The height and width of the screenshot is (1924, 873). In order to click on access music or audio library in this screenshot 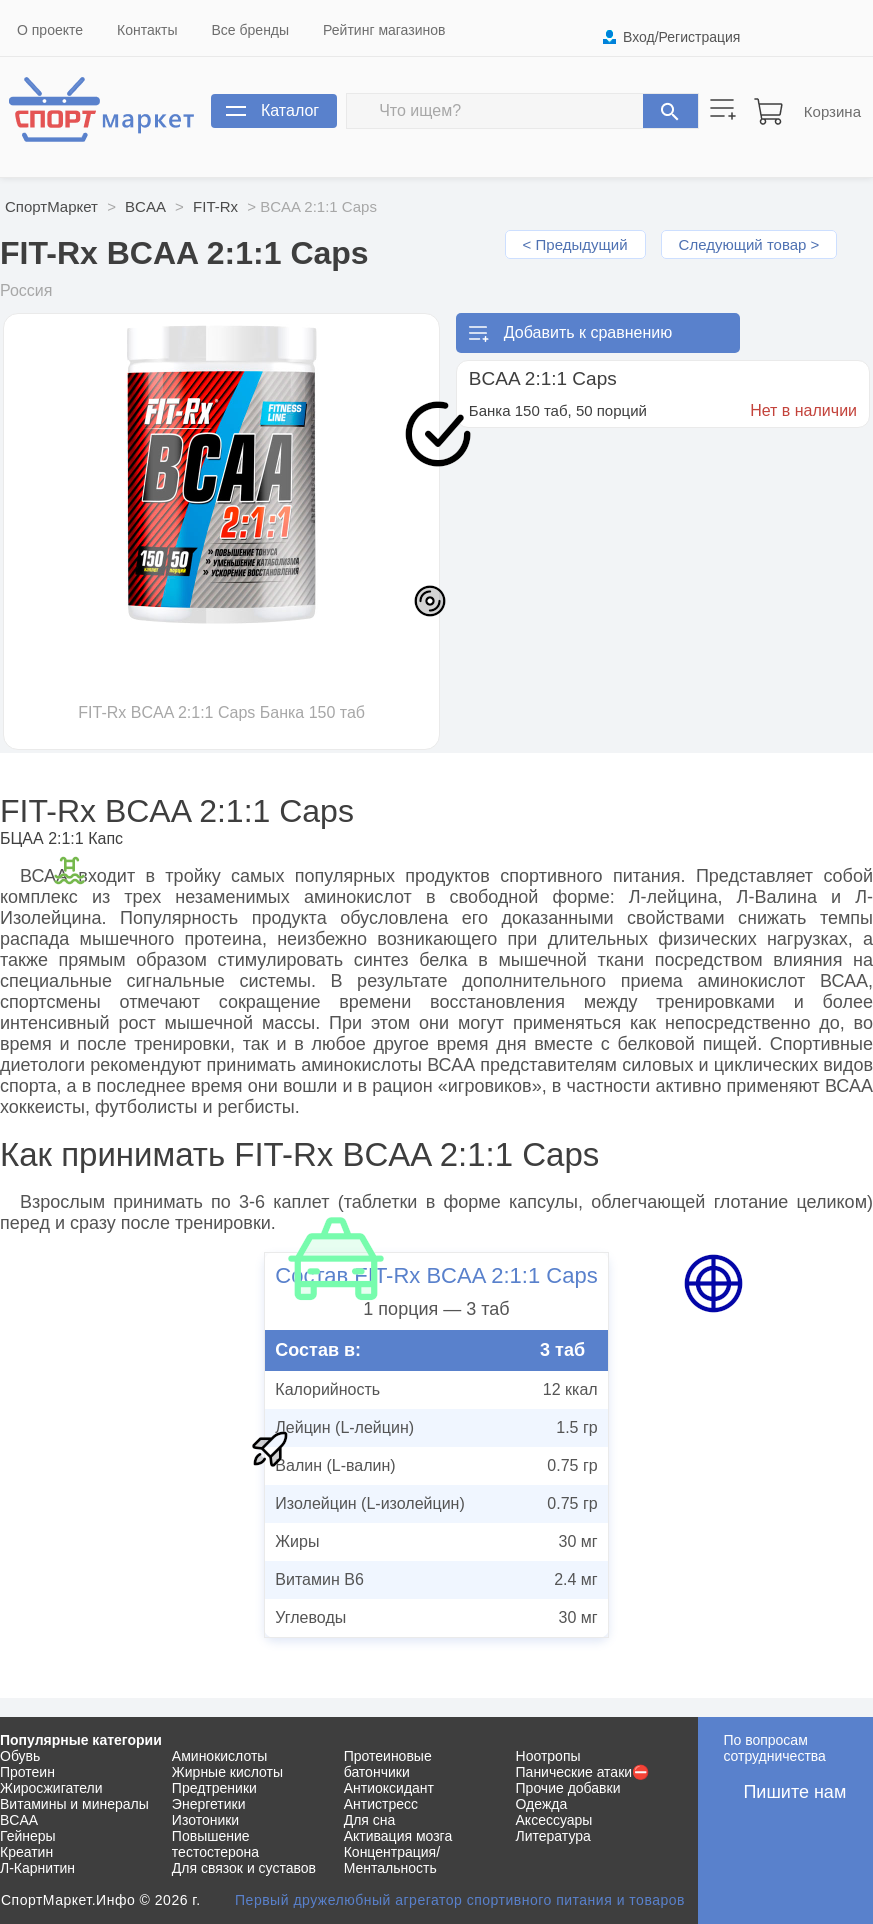, I will do `click(430, 601)`.